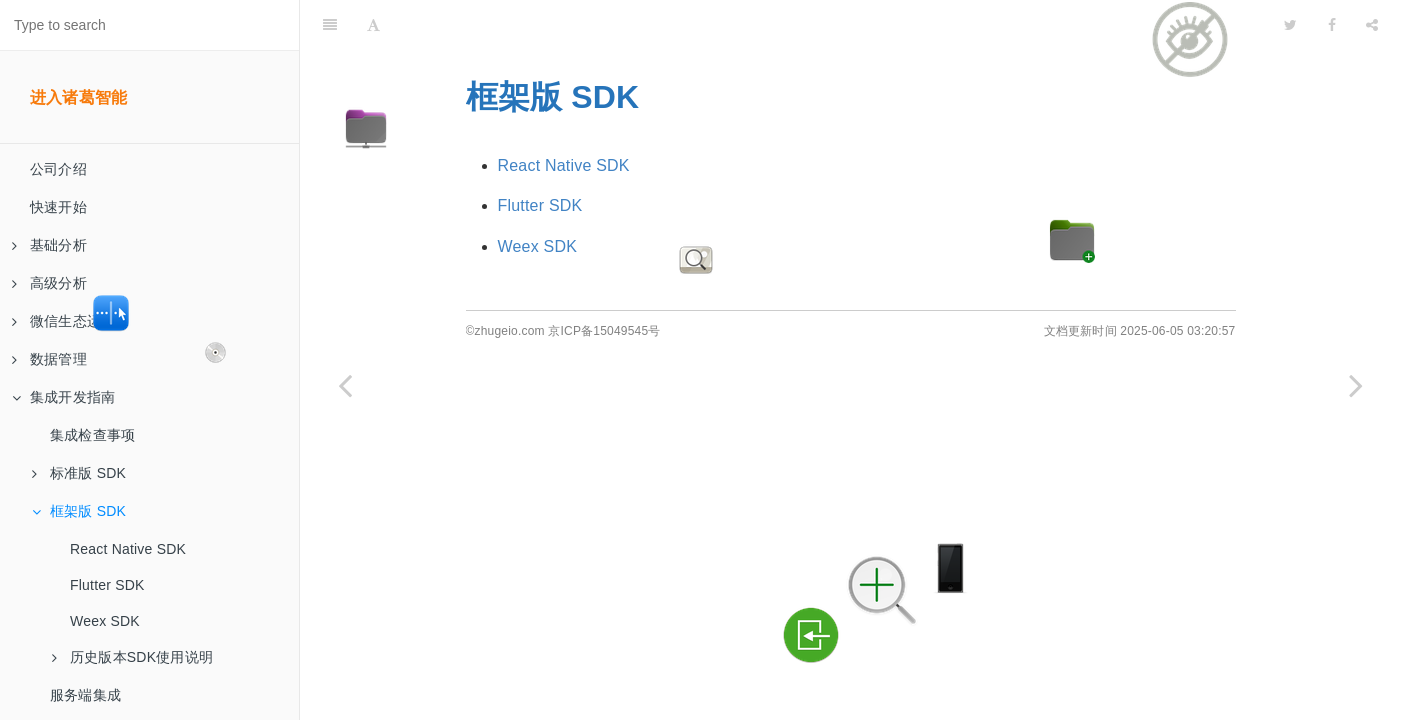 The width and height of the screenshot is (1401, 720). What do you see at coordinates (366, 128) in the screenshot?
I see `access files stored on a remote server or network location` at bounding box center [366, 128].